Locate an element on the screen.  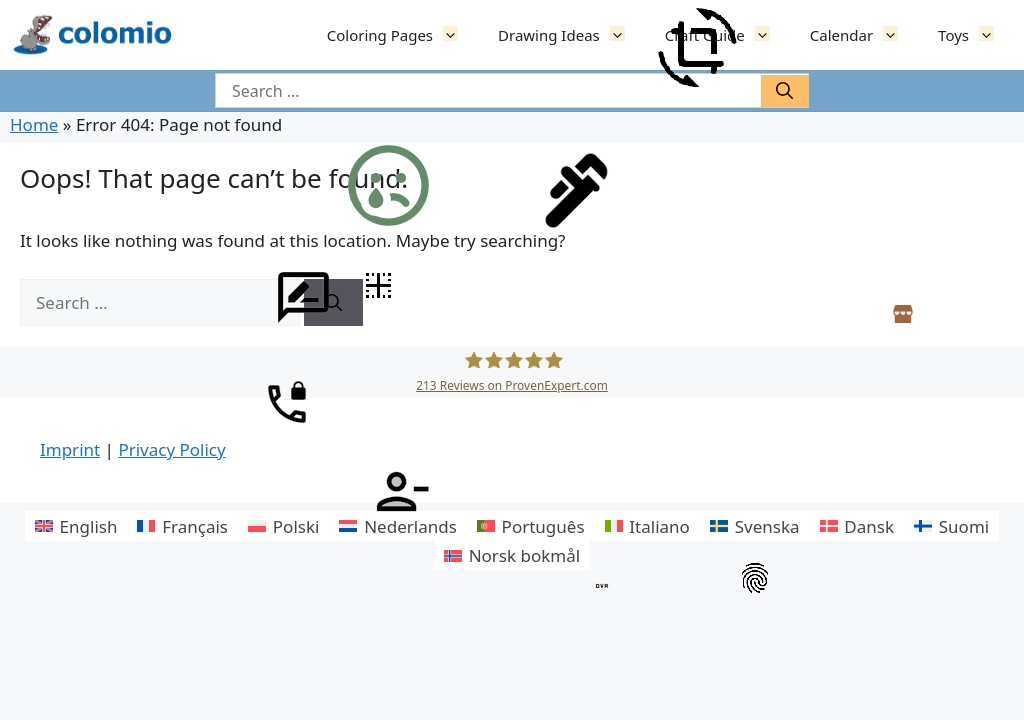
phone is locked or secured is located at coordinates (287, 404).